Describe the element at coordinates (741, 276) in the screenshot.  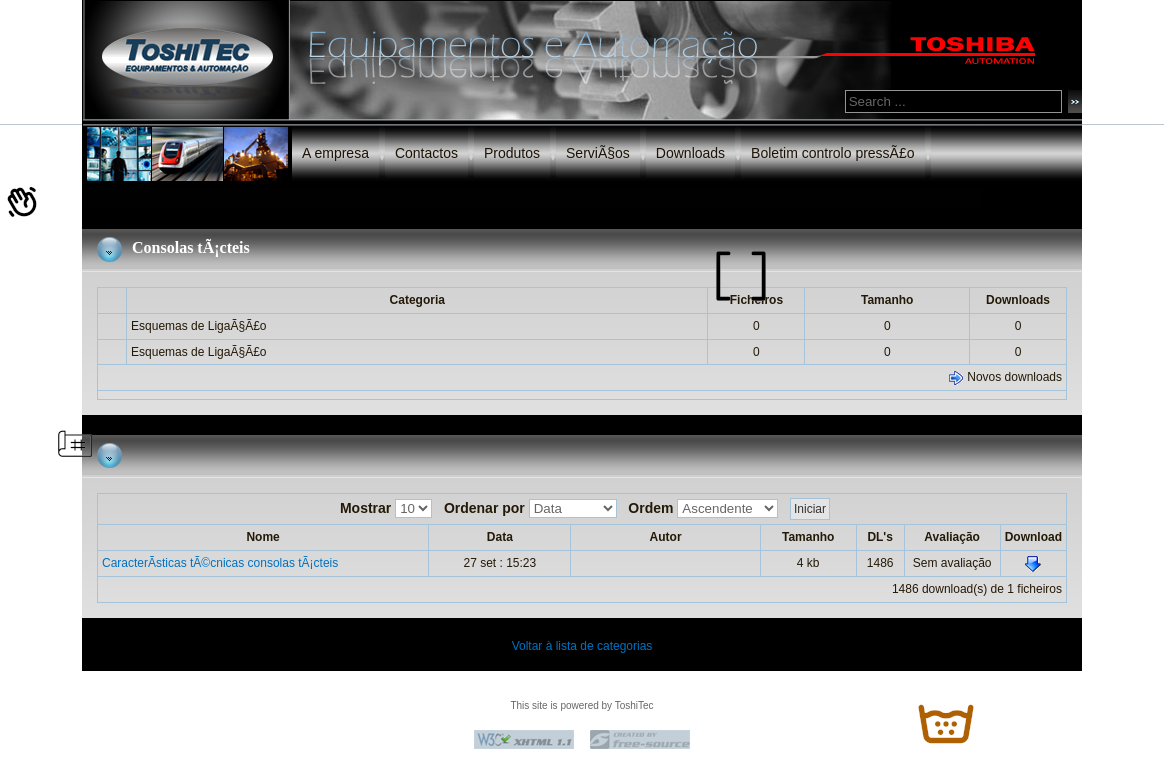
I see `insert or edit code brackets` at that location.